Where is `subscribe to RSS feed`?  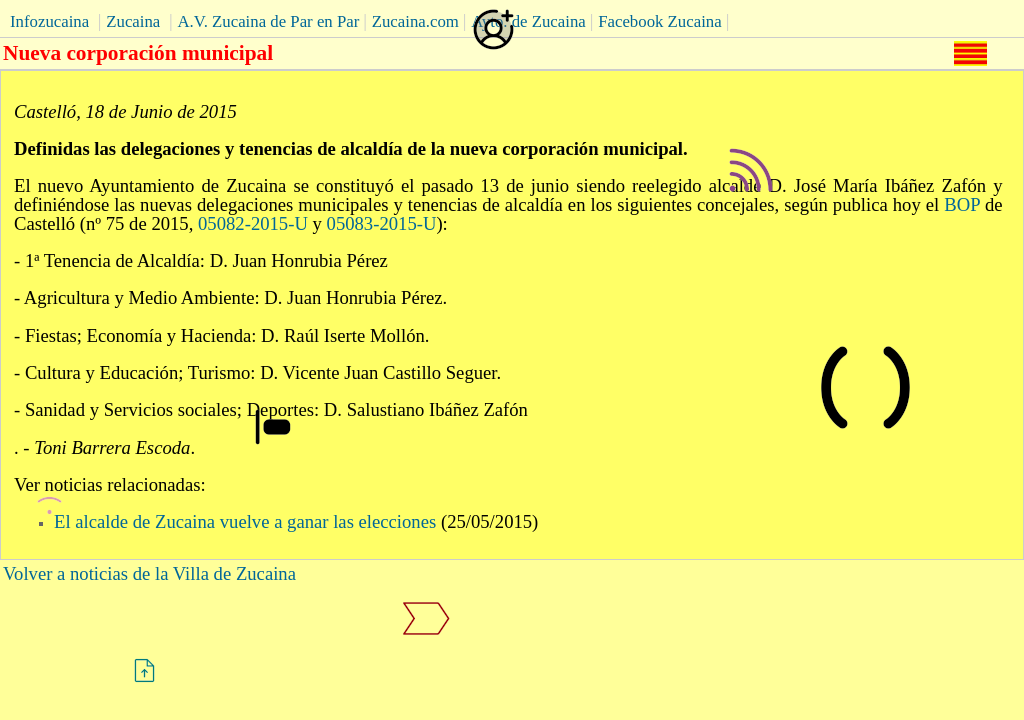 subscribe to RSS feed is located at coordinates (749, 172).